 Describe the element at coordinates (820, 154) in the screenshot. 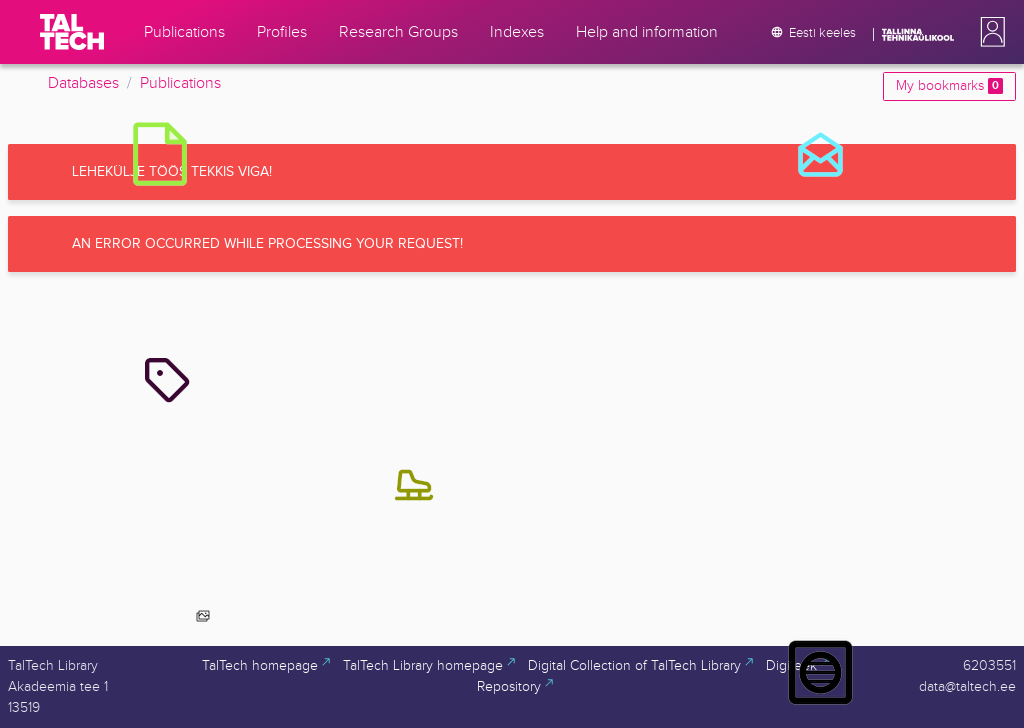

I see `indicates a read or opened email` at that location.